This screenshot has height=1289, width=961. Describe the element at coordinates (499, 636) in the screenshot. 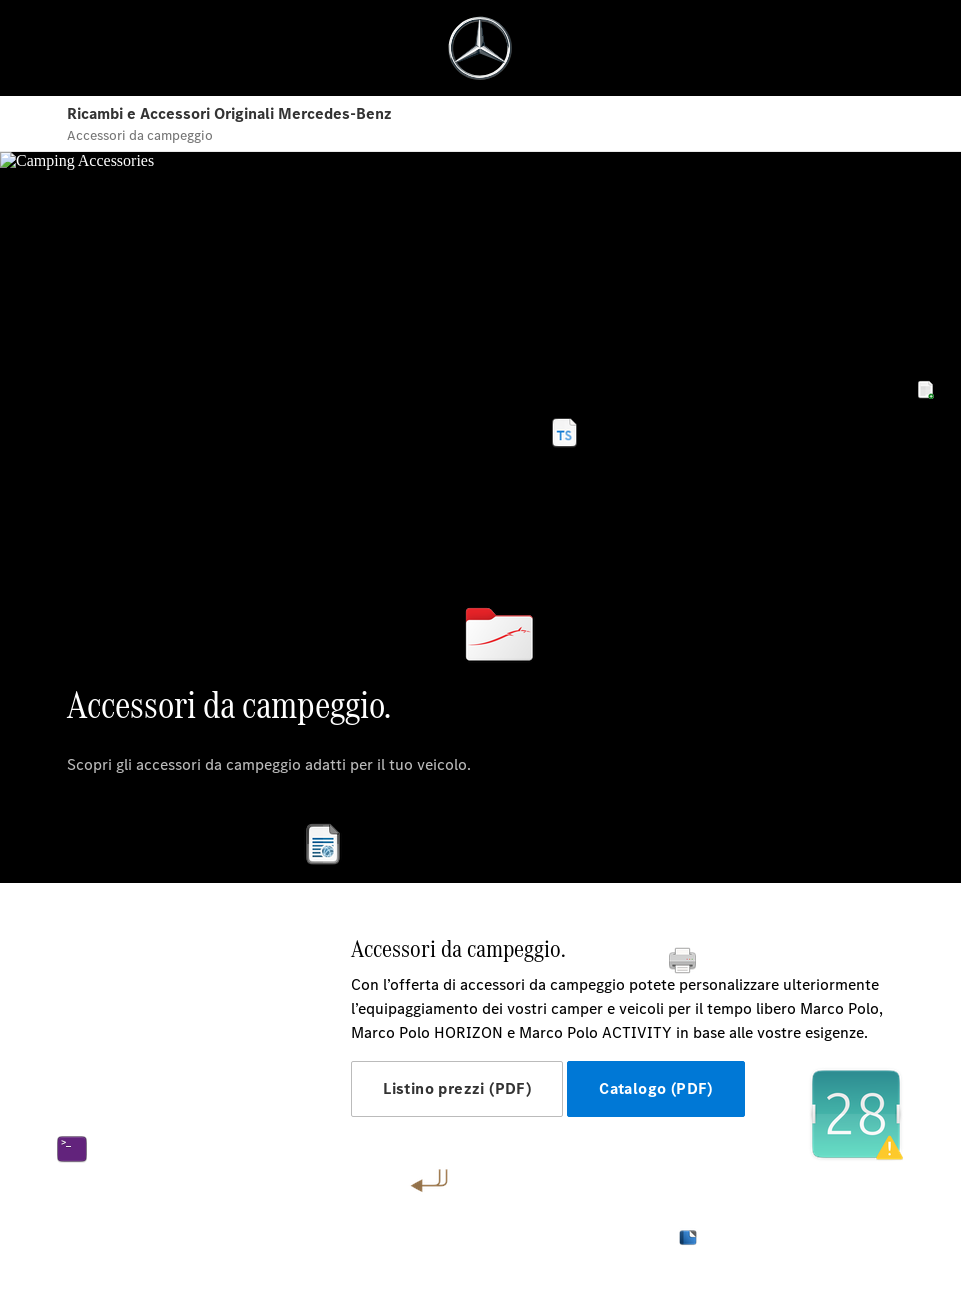

I see `open bitdefender security folder` at that location.